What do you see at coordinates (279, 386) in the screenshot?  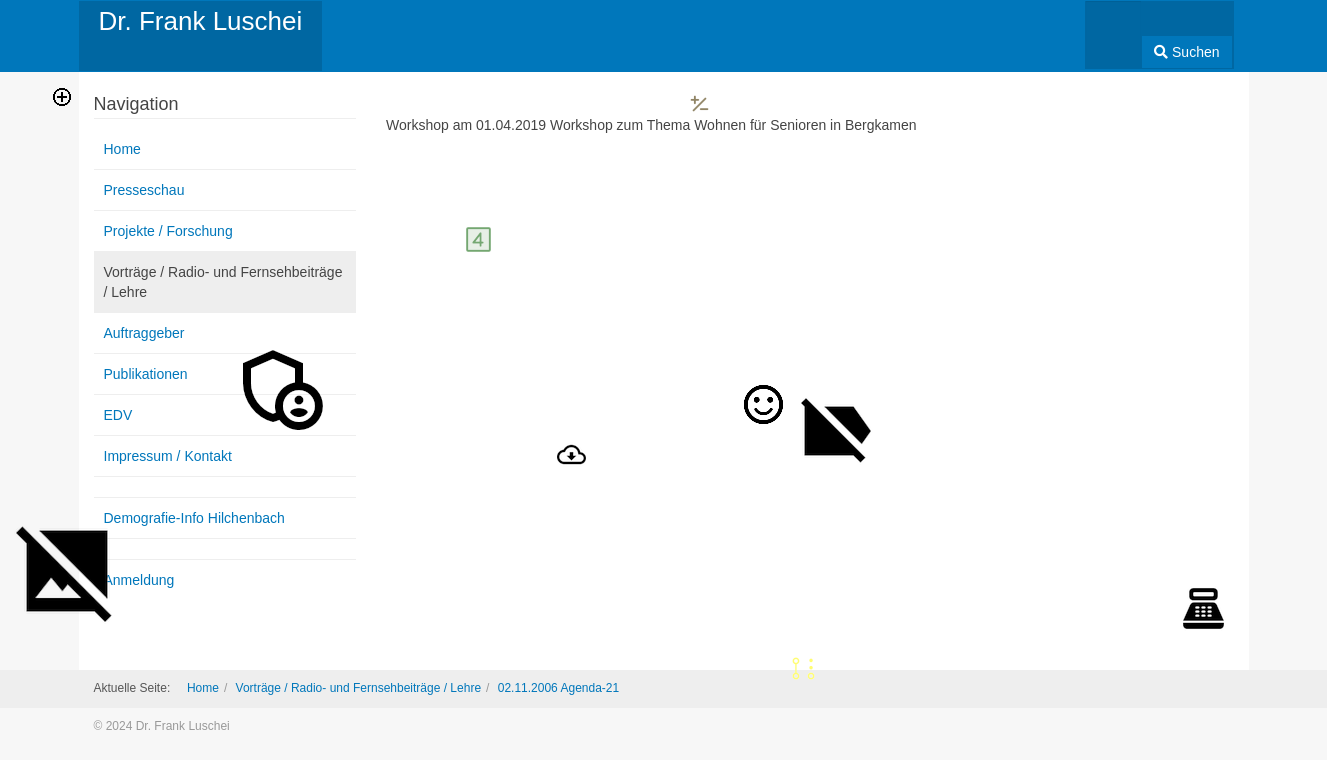 I see `access admin or user security settings` at bounding box center [279, 386].